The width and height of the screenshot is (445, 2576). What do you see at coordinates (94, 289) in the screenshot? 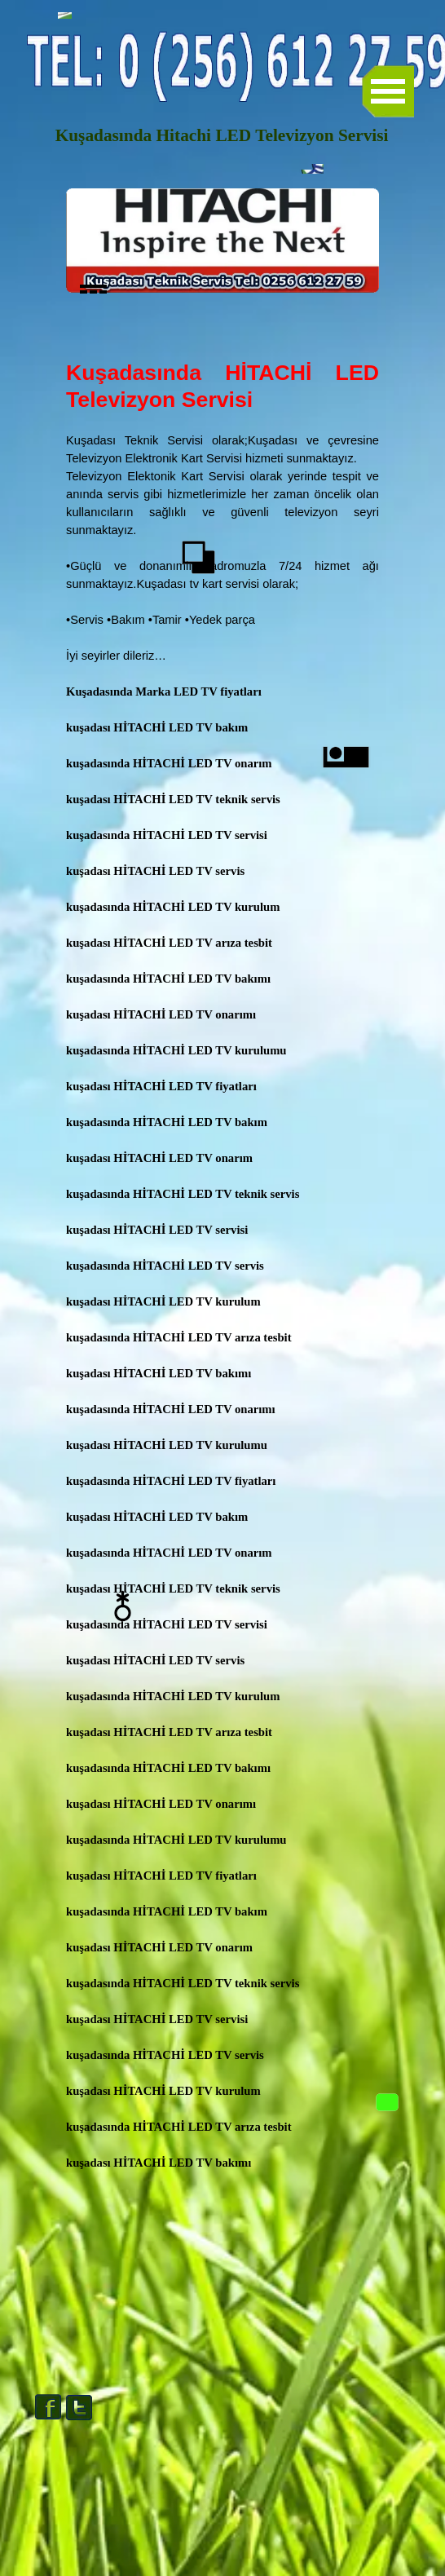
I see `hardware power input or connector port` at bounding box center [94, 289].